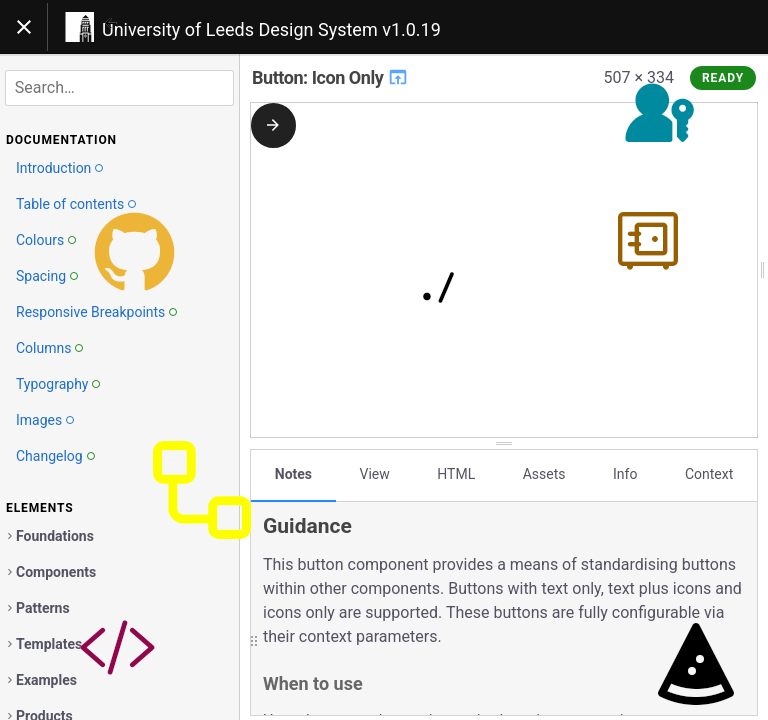 This screenshot has width=768, height=720. I want to click on drag to reorder items in a list, so click(254, 641).